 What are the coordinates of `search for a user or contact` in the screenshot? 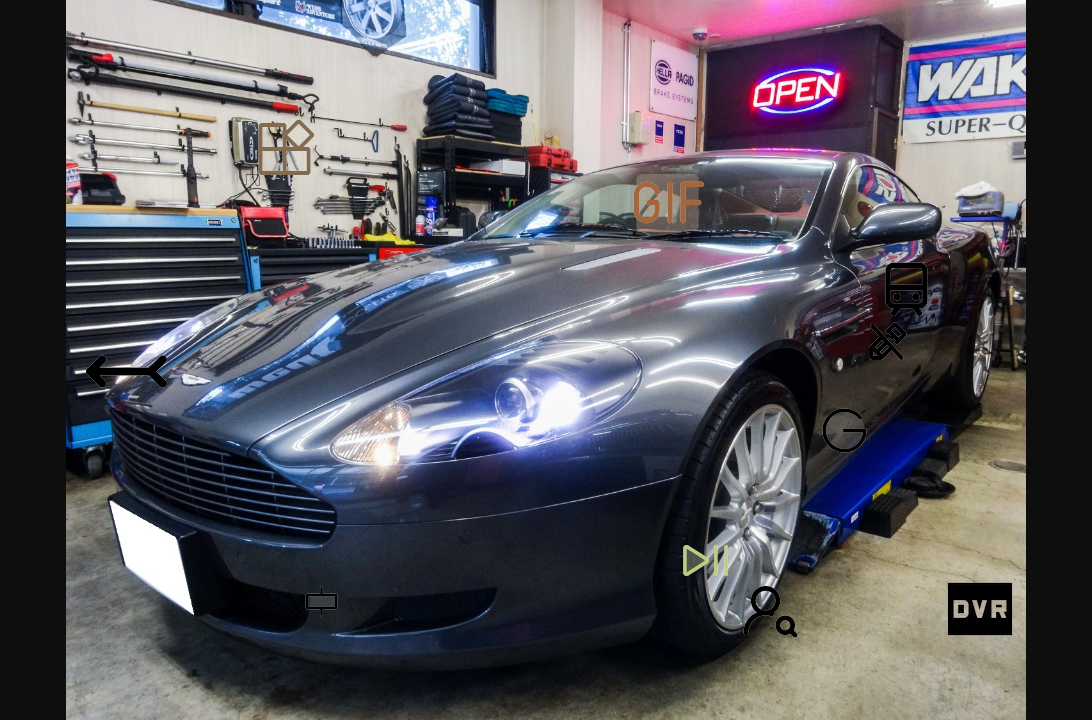 It's located at (770, 610).